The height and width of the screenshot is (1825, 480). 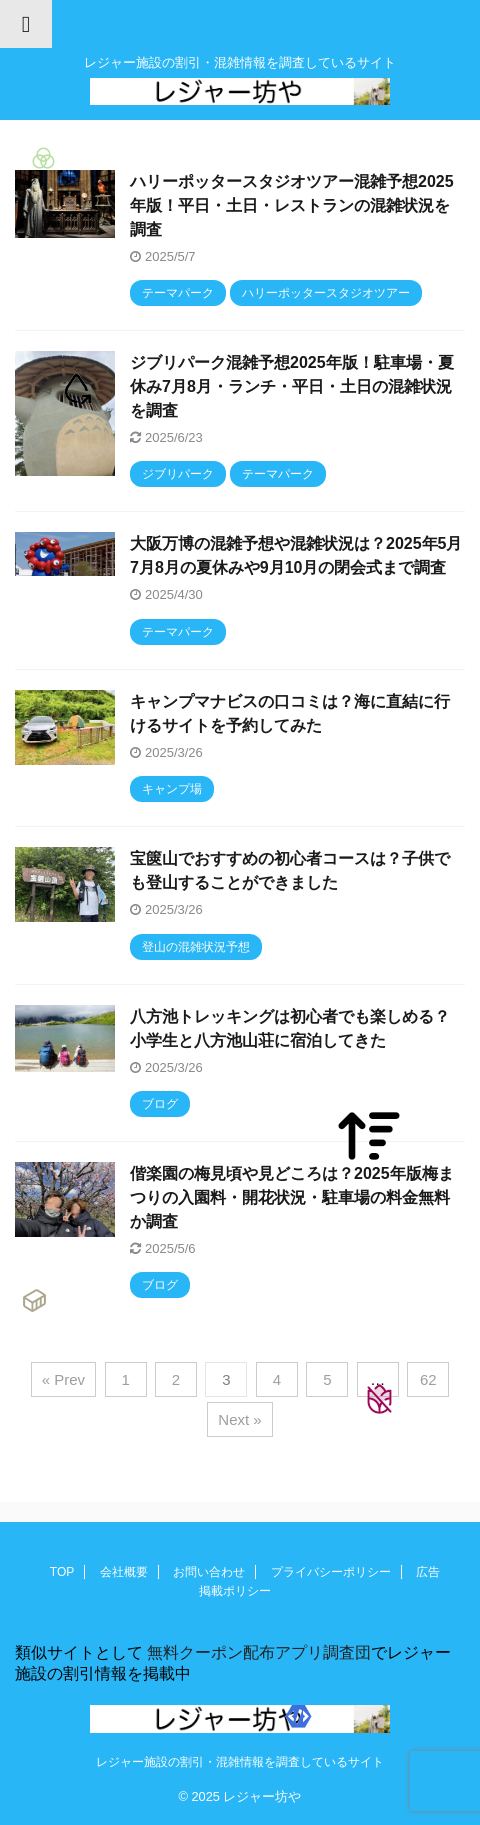 What do you see at coordinates (76, 388) in the screenshot?
I see `share water usage or hydration data` at bounding box center [76, 388].